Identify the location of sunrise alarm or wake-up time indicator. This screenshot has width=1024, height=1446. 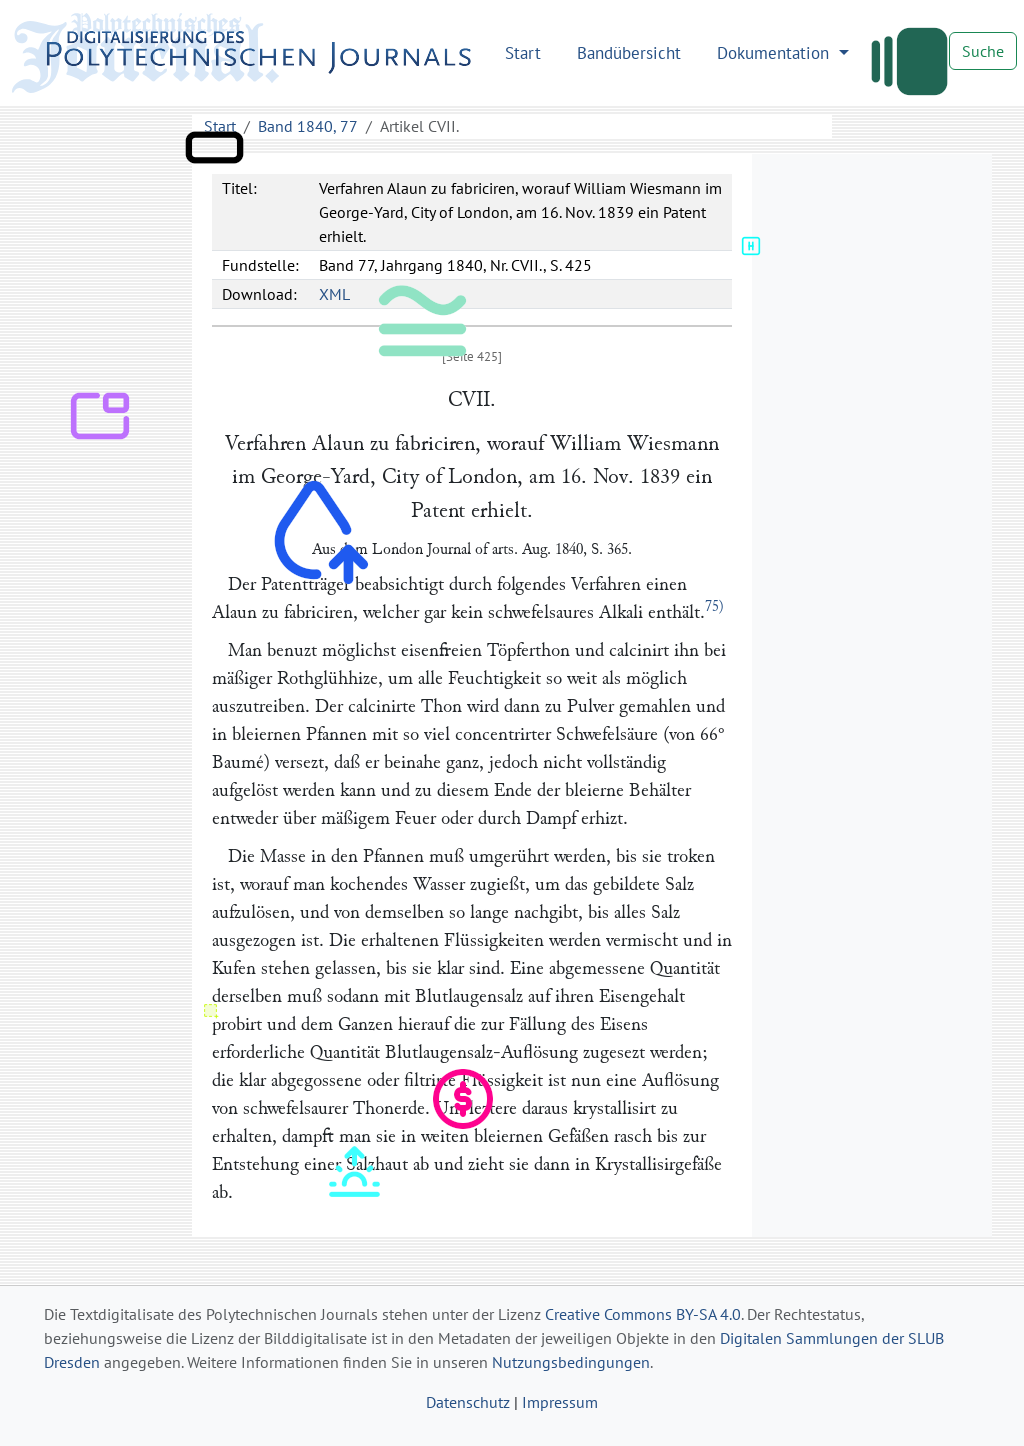
(354, 1171).